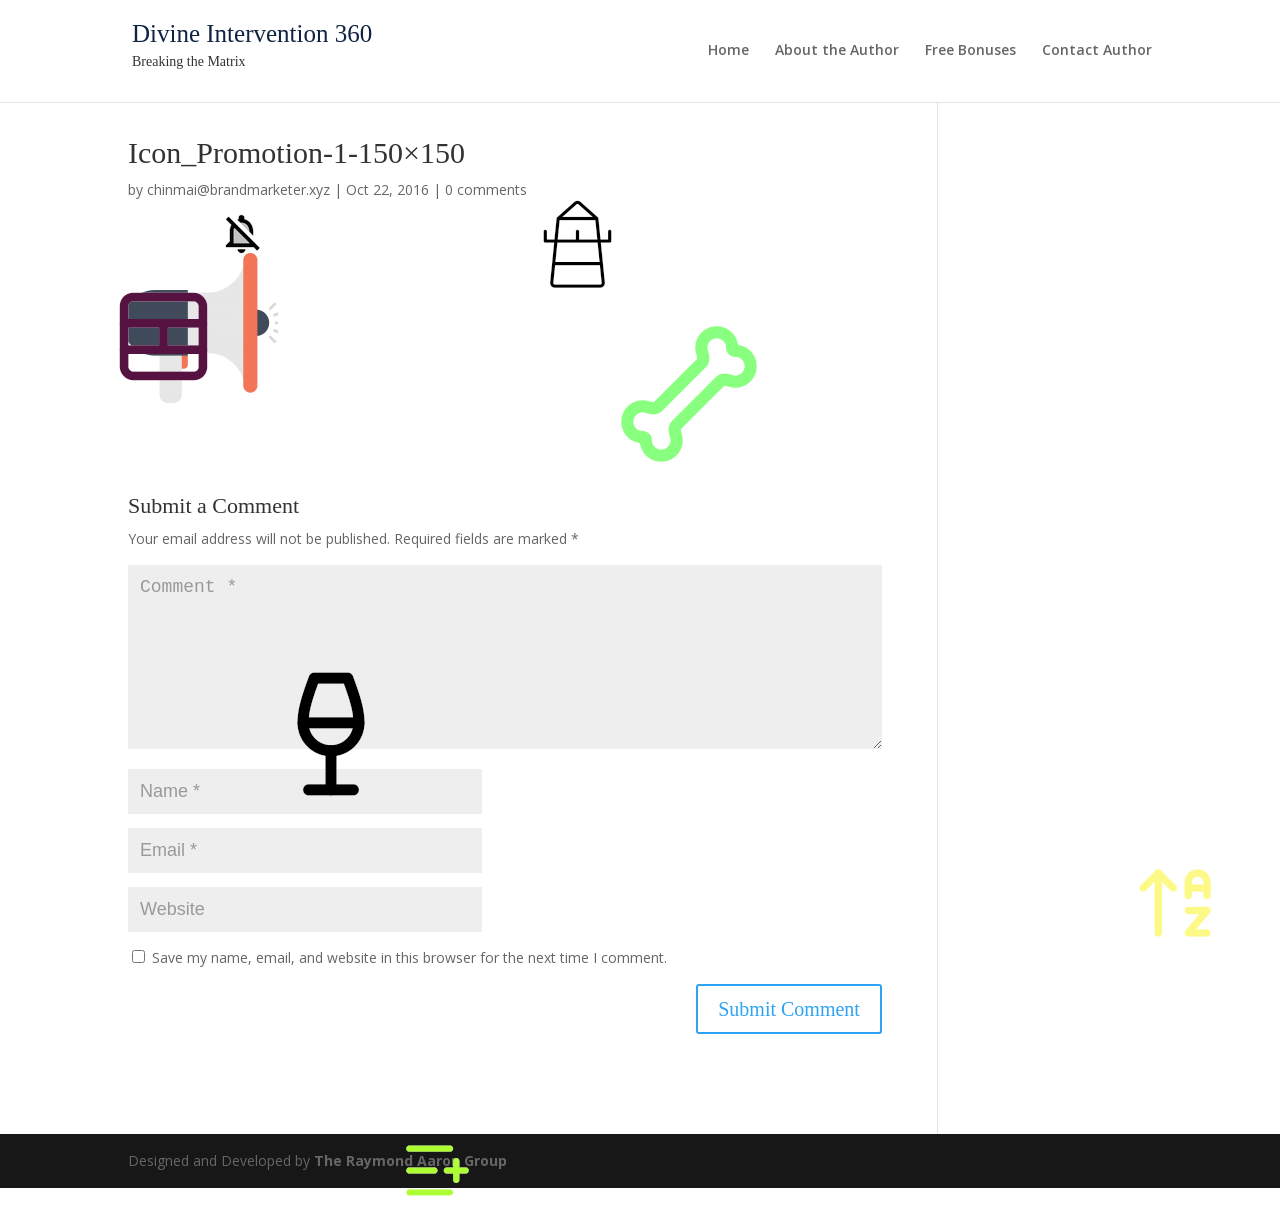 The image size is (1280, 1220). What do you see at coordinates (163, 336) in the screenshot?
I see `split table cells` at bounding box center [163, 336].